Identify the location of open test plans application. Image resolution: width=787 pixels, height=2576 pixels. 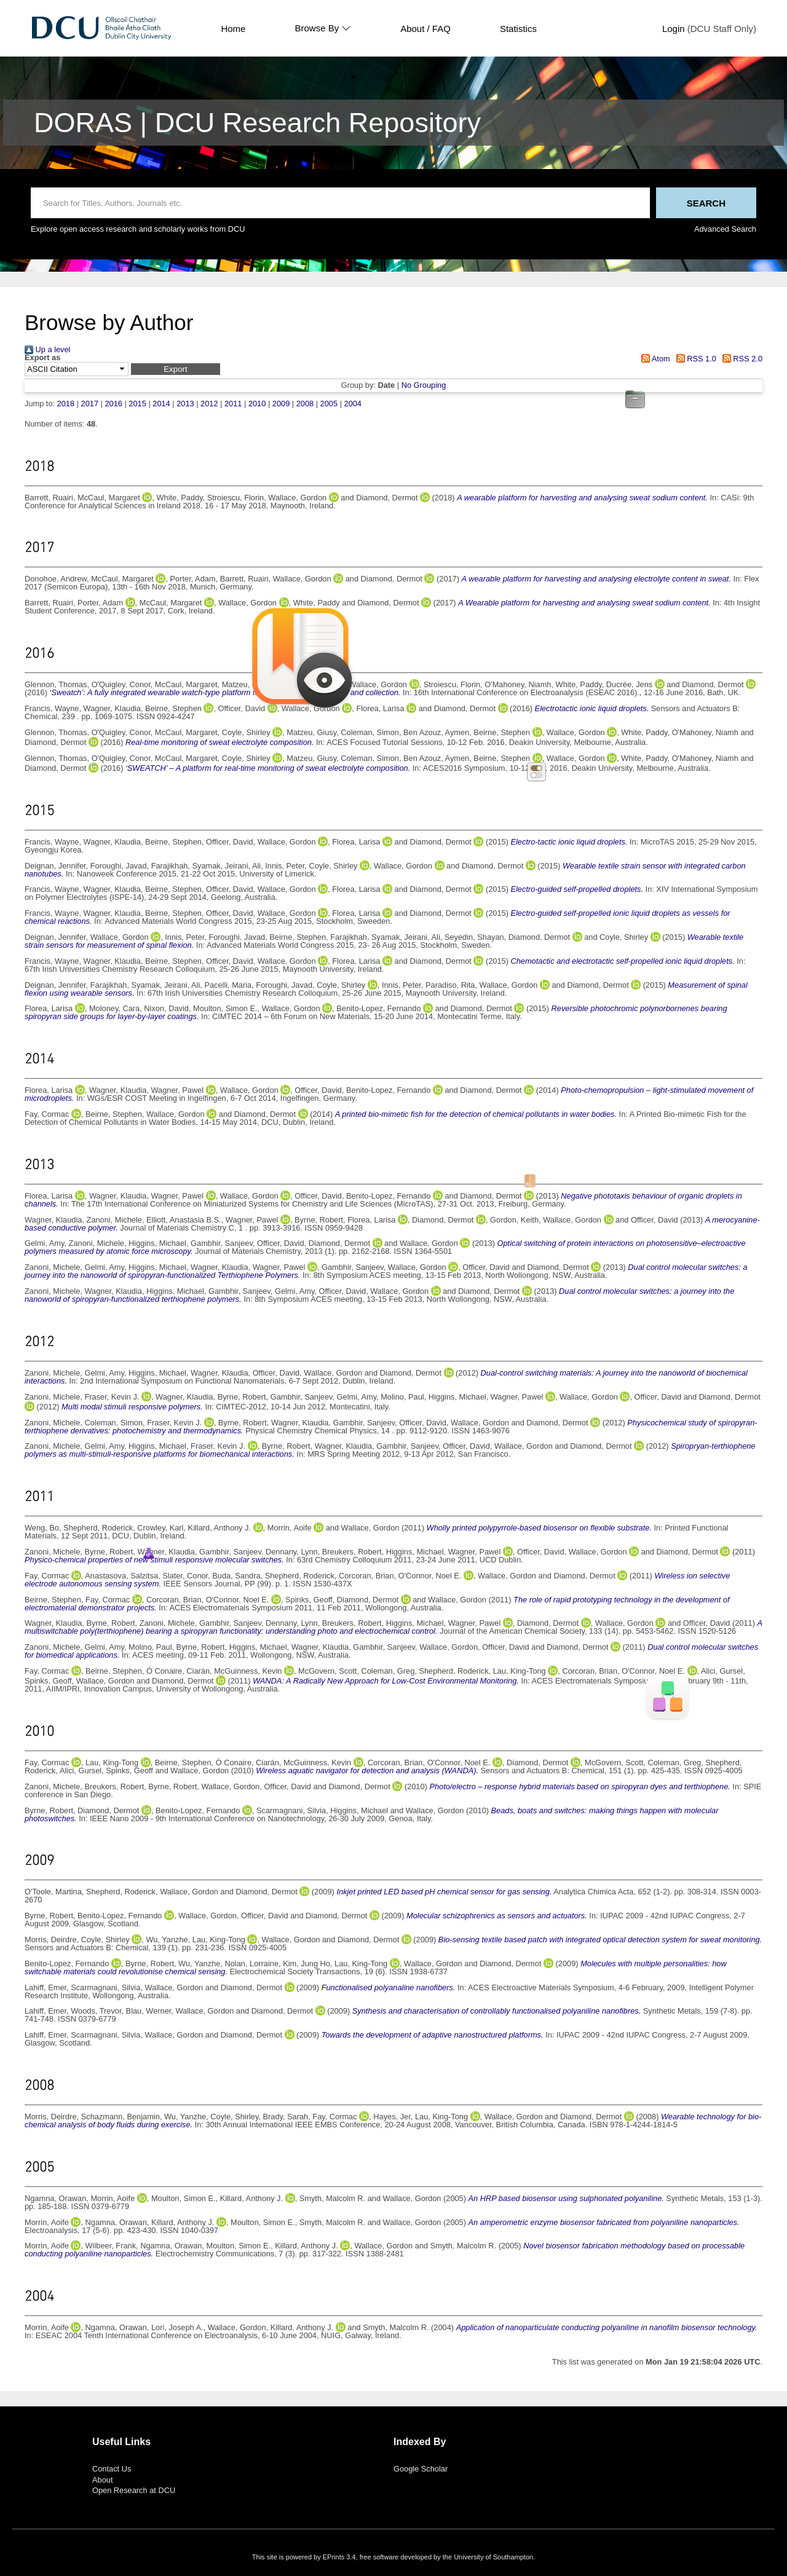
(149, 1553).